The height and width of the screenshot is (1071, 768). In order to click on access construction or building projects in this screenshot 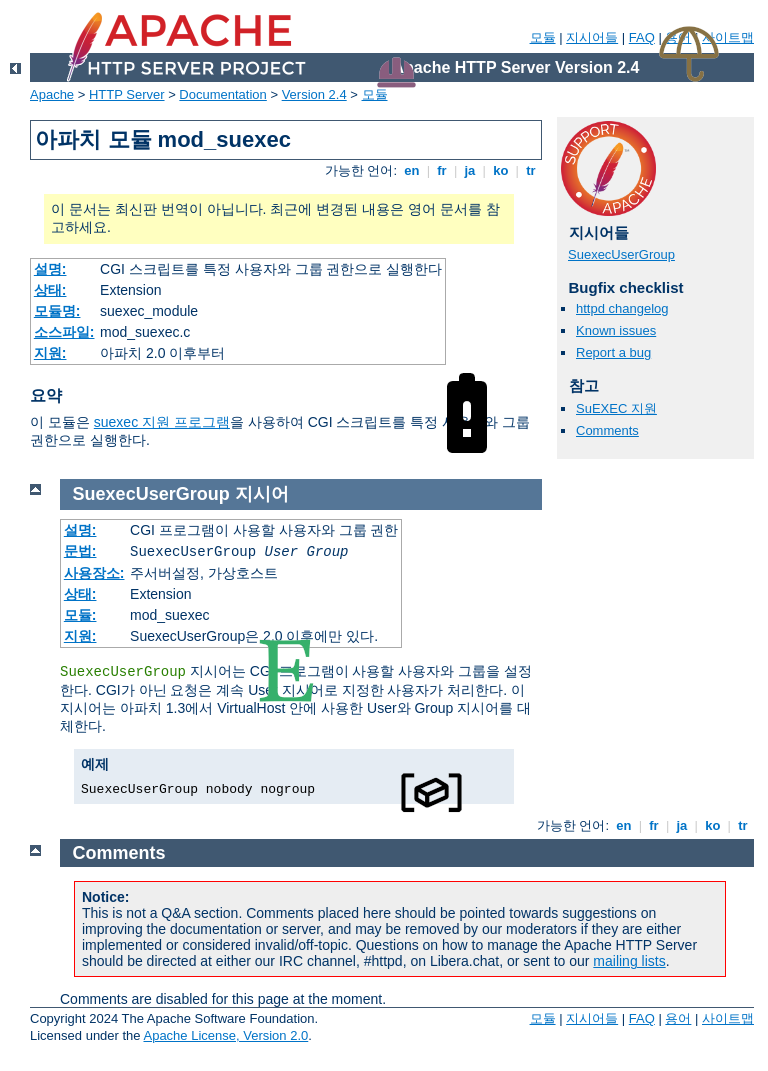, I will do `click(396, 72)`.